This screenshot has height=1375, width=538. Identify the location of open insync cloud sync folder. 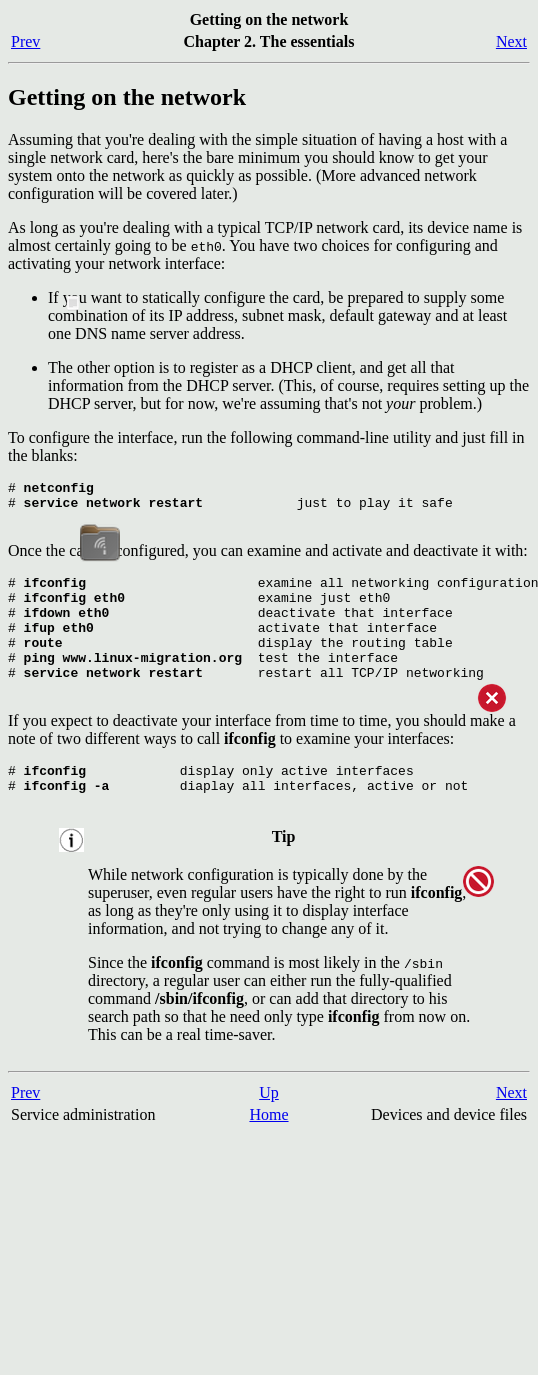
(100, 542).